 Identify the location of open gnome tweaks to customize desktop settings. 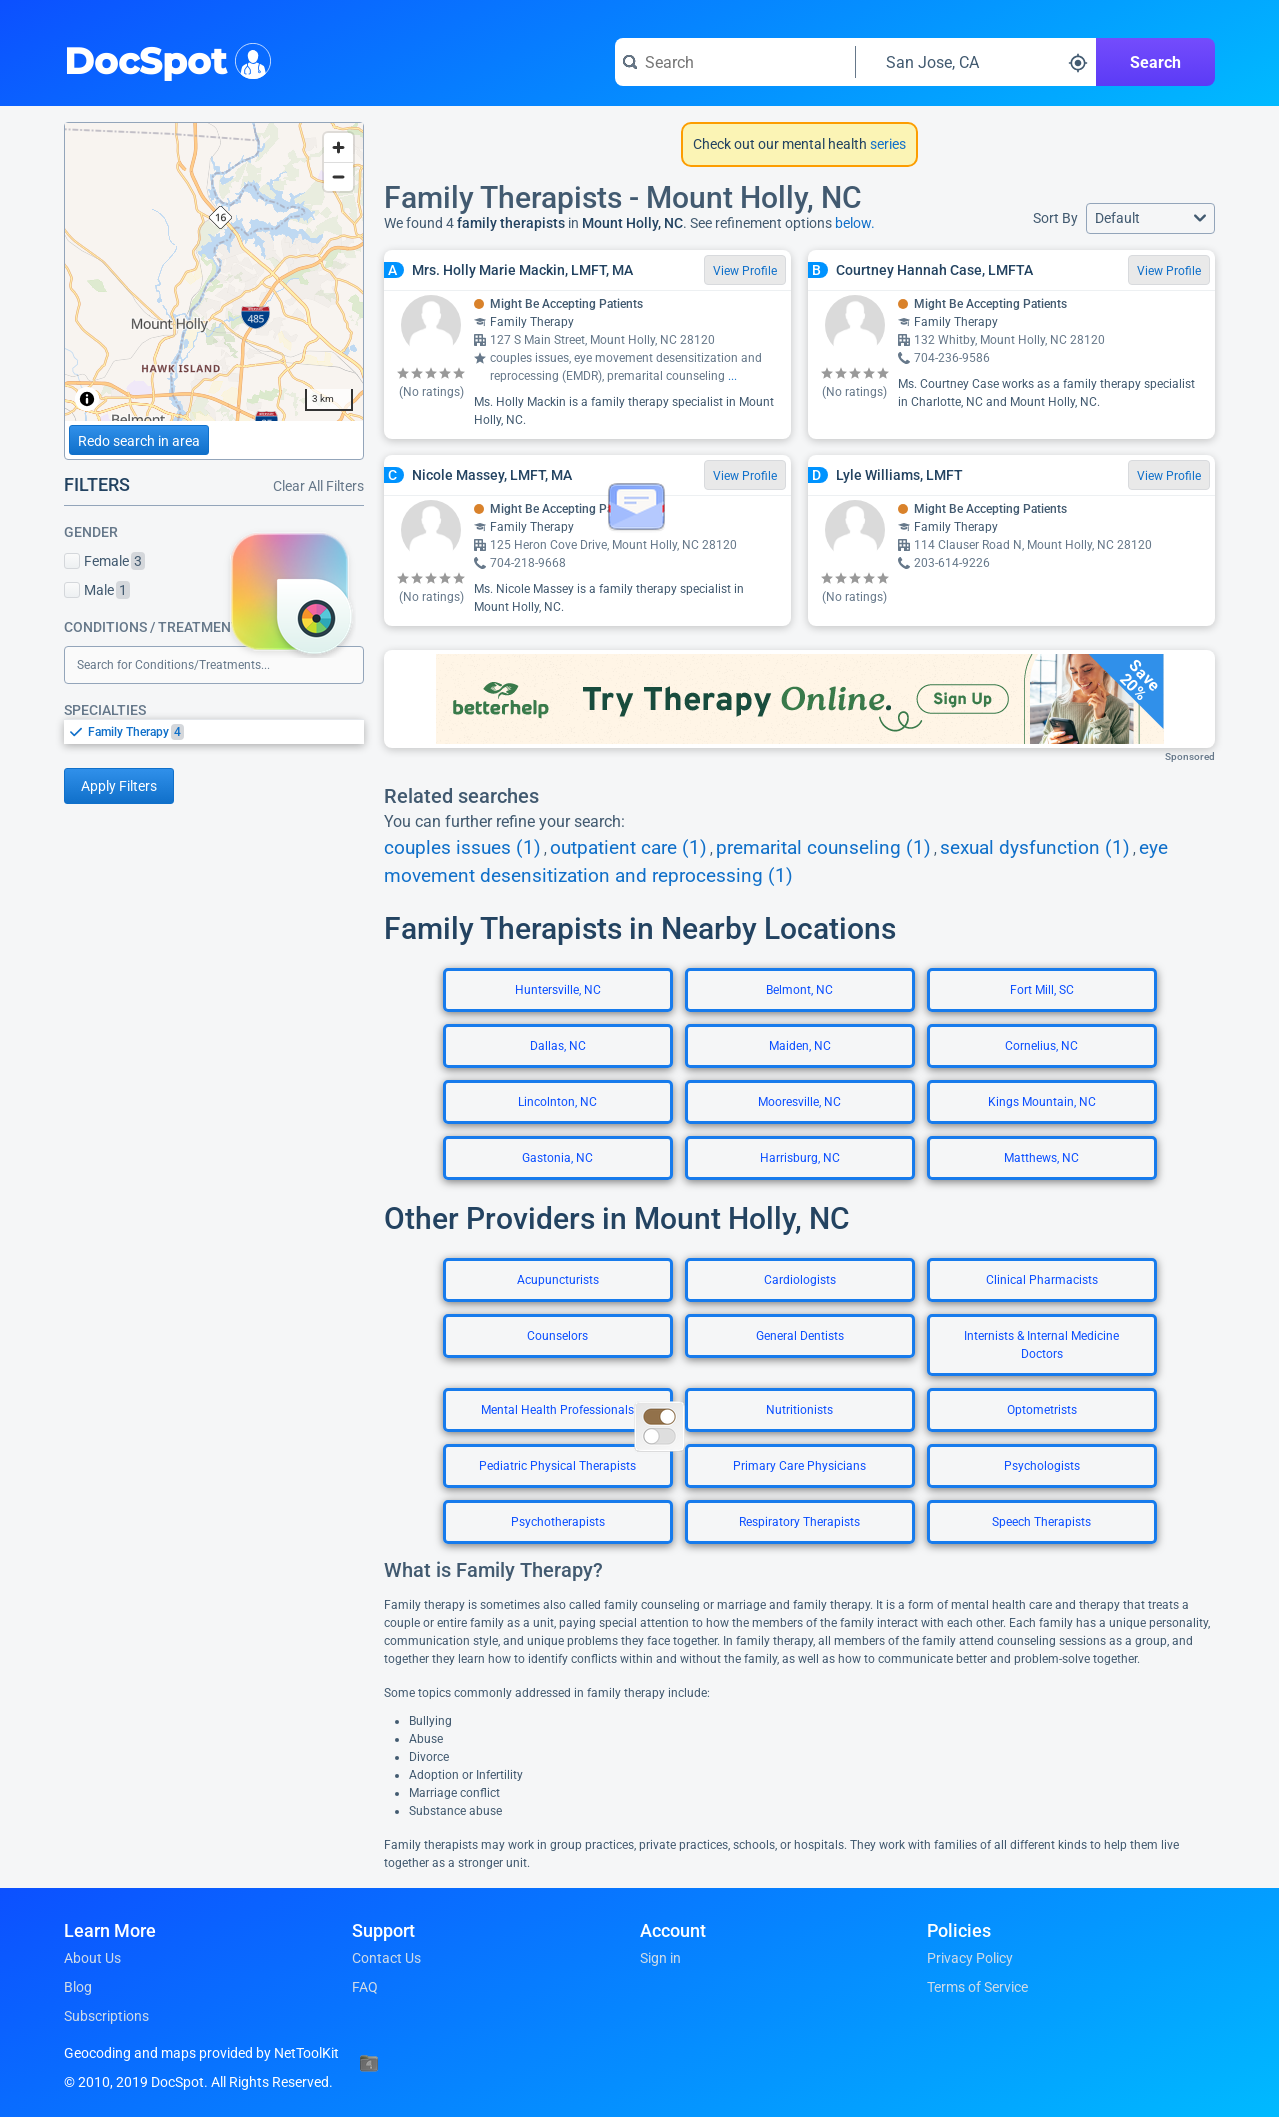
(659, 1426).